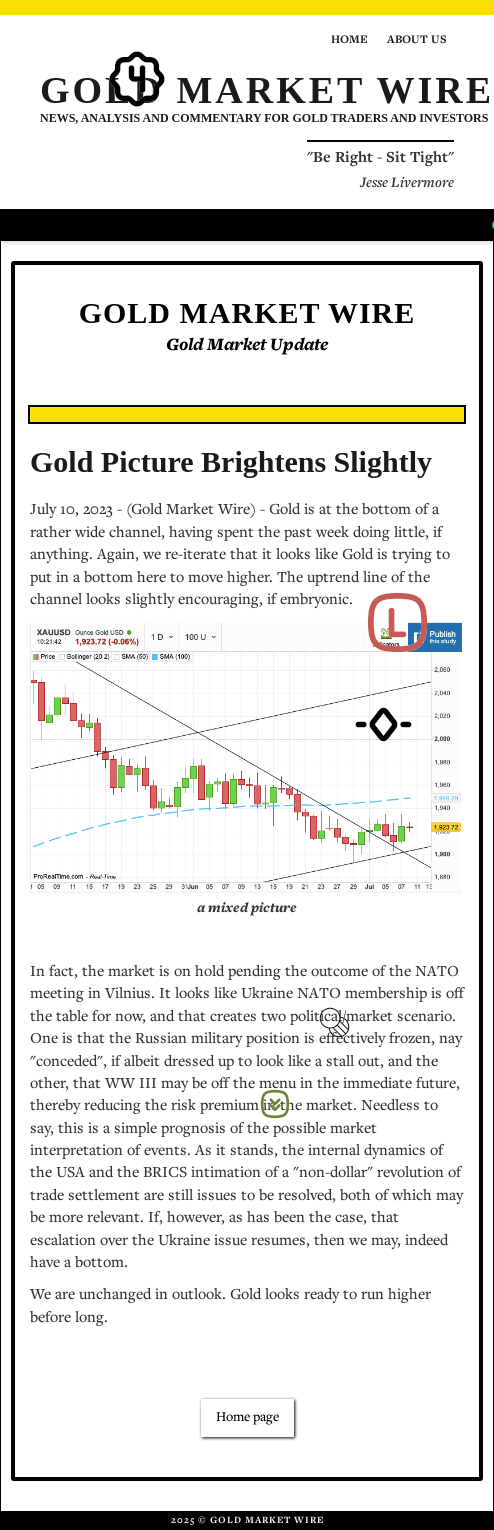 The image size is (494, 1530). Describe the element at coordinates (275, 1104) in the screenshot. I see `expand content or show more items below` at that location.